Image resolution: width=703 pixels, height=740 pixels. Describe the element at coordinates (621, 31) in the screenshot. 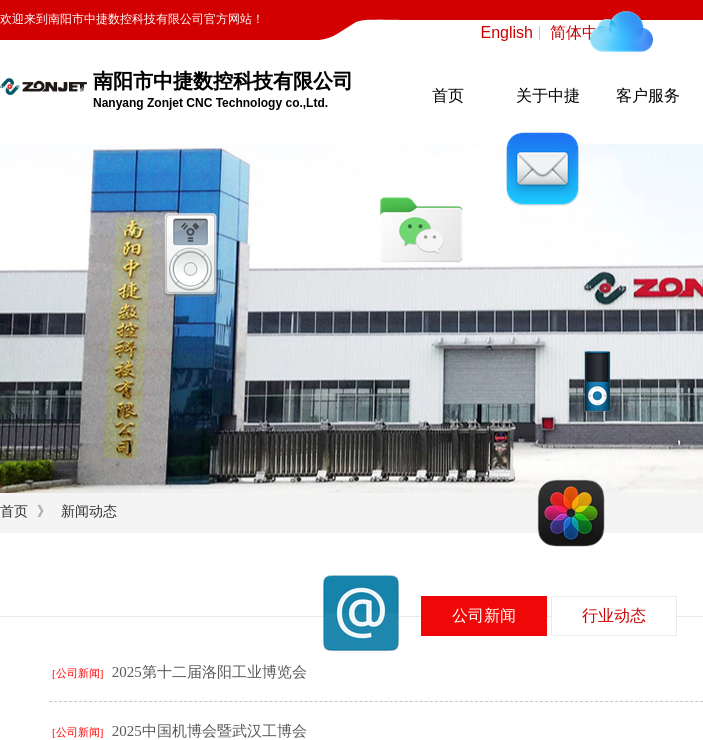

I see `open iCloud Drive to access cloud-synced files` at that location.